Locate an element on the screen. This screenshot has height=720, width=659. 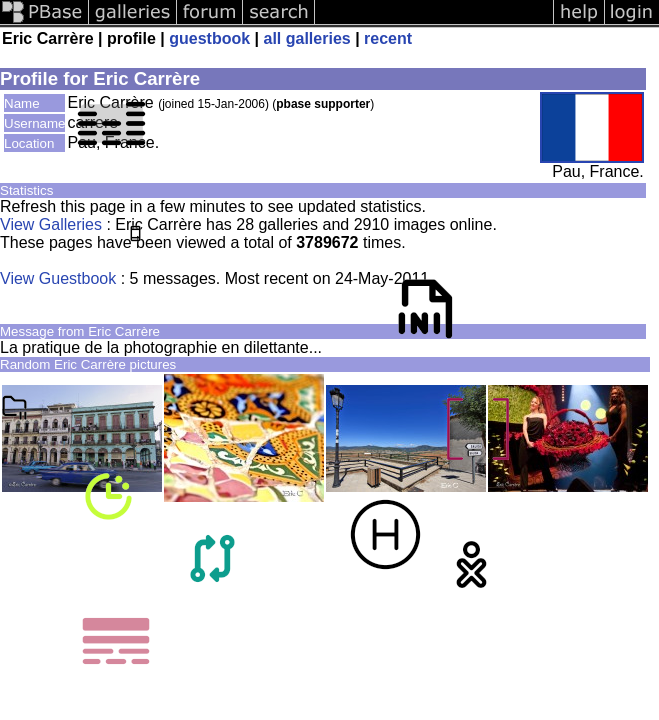
open sugarizer learning platform is located at coordinates (471, 564).